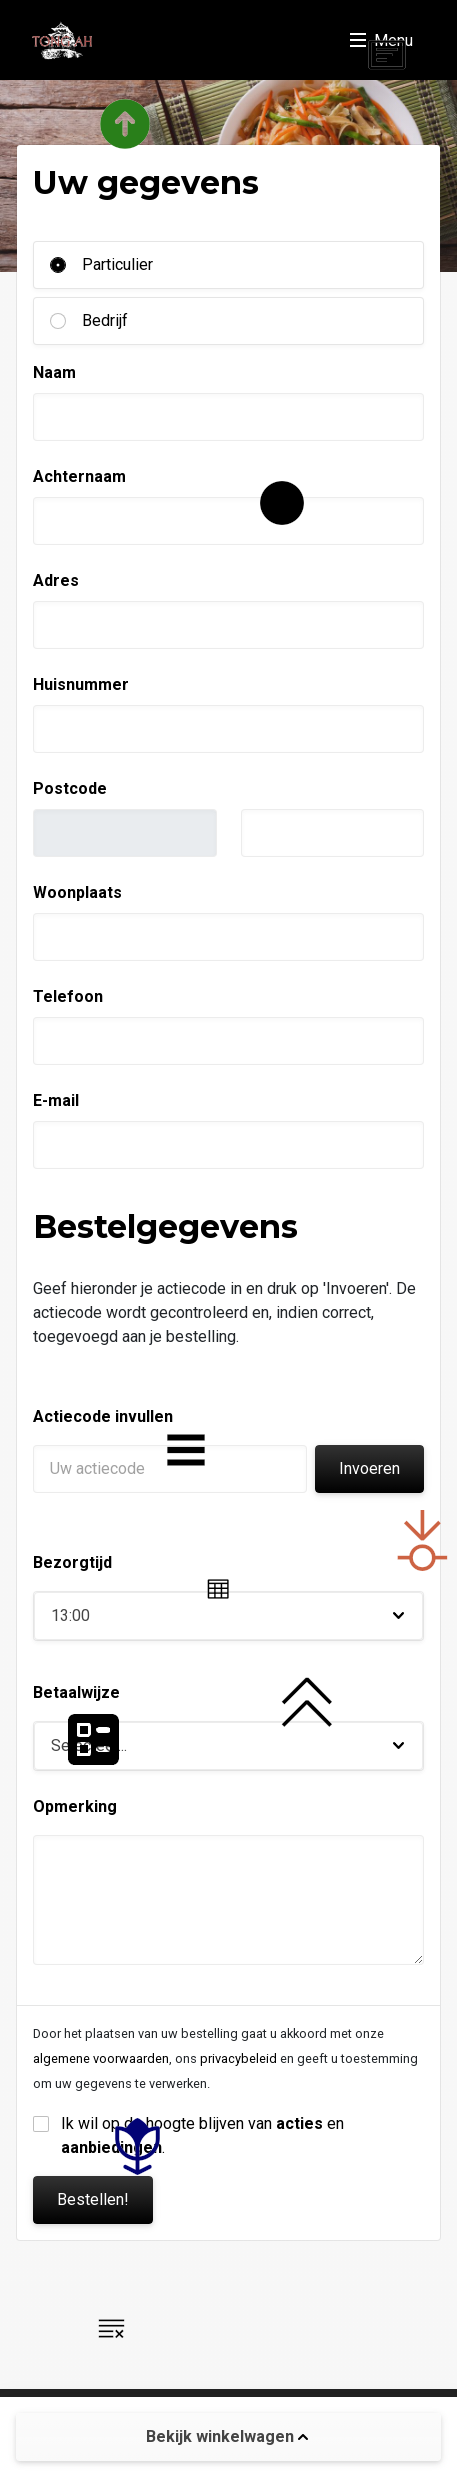  What do you see at coordinates (125, 124) in the screenshot?
I see `upload a file or content` at bounding box center [125, 124].